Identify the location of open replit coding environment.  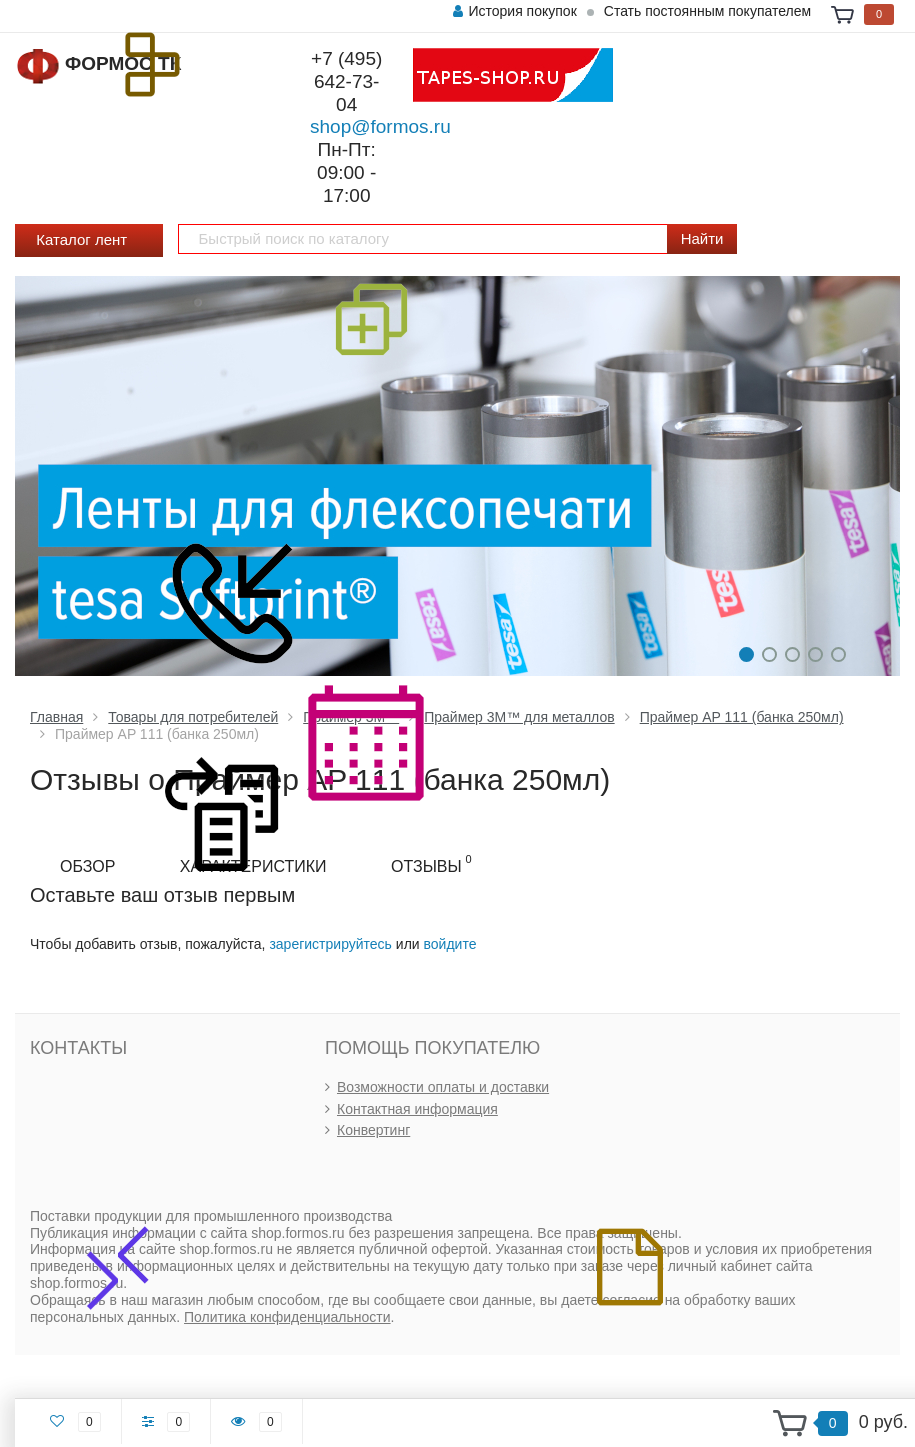
(147, 64).